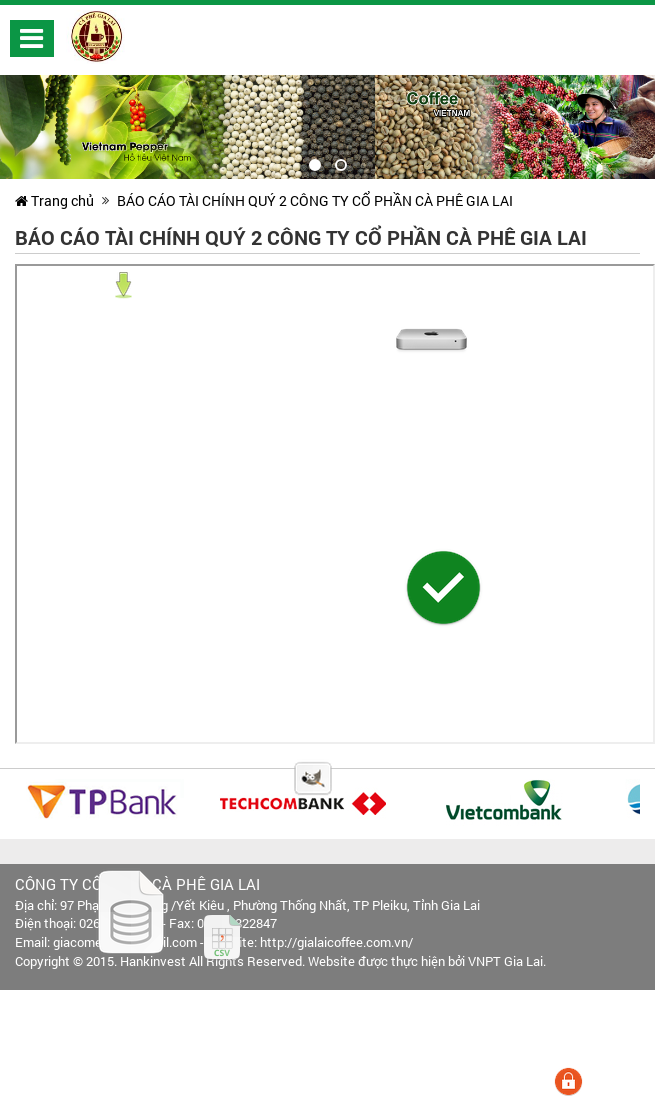 The width and height of the screenshot is (655, 1108). I want to click on open a CSV spreadsheet file, so click(222, 937).